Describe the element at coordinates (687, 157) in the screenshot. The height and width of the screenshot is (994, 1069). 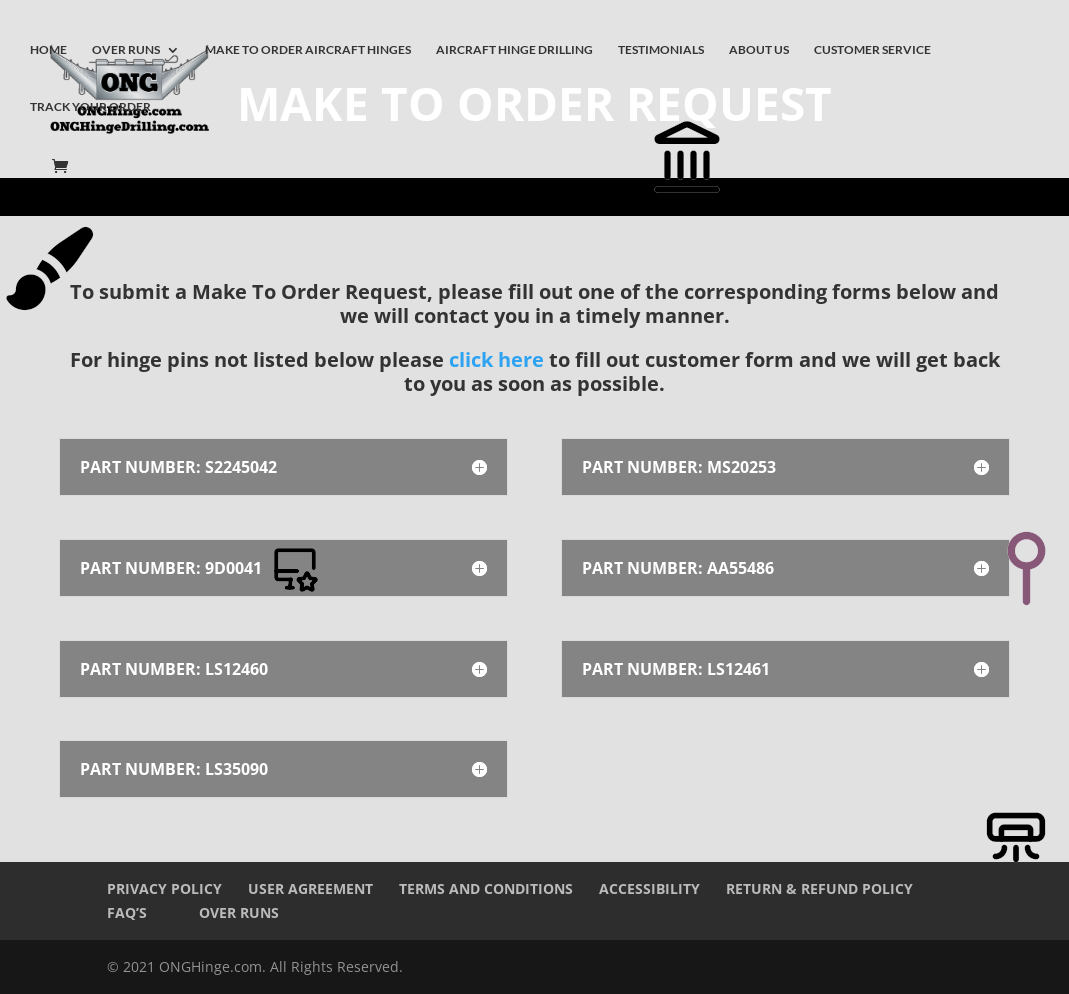
I see `view nearby landmarks or points of interest` at that location.